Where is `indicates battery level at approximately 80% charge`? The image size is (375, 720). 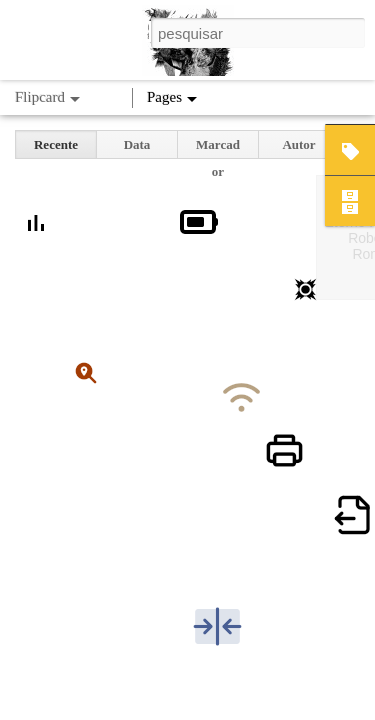
indicates battery level at approximately 80% charge is located at coordinates (198, 222).